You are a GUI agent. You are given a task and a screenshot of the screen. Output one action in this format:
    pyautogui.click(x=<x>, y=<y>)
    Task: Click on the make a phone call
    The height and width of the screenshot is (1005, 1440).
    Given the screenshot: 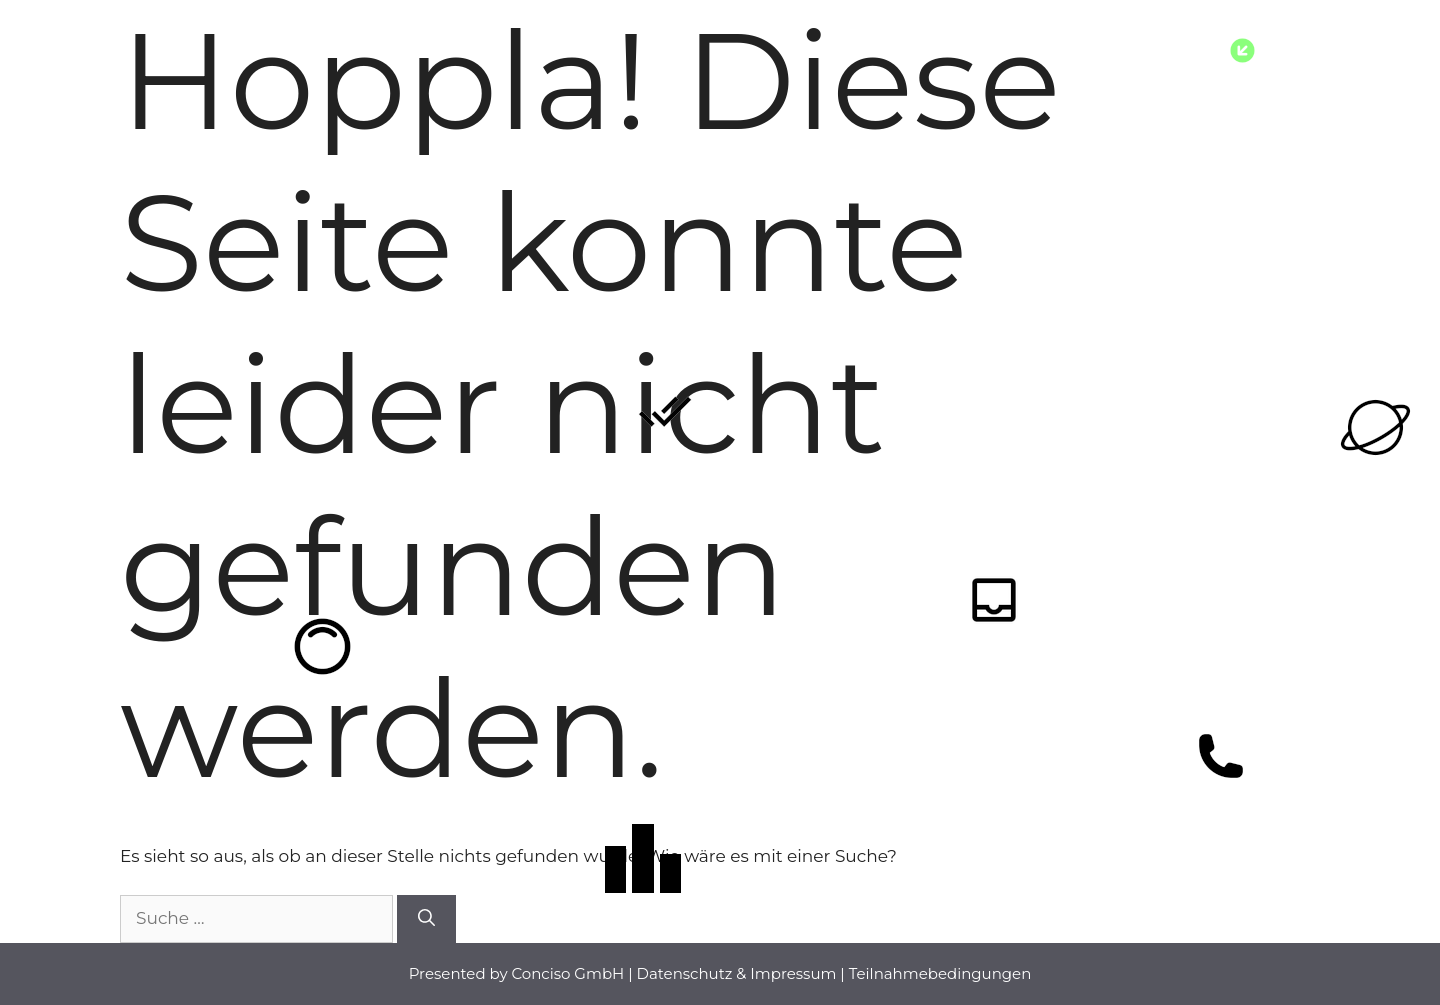 What is the action you would take?
    pyautogui.click(x=1221, y=756)
    